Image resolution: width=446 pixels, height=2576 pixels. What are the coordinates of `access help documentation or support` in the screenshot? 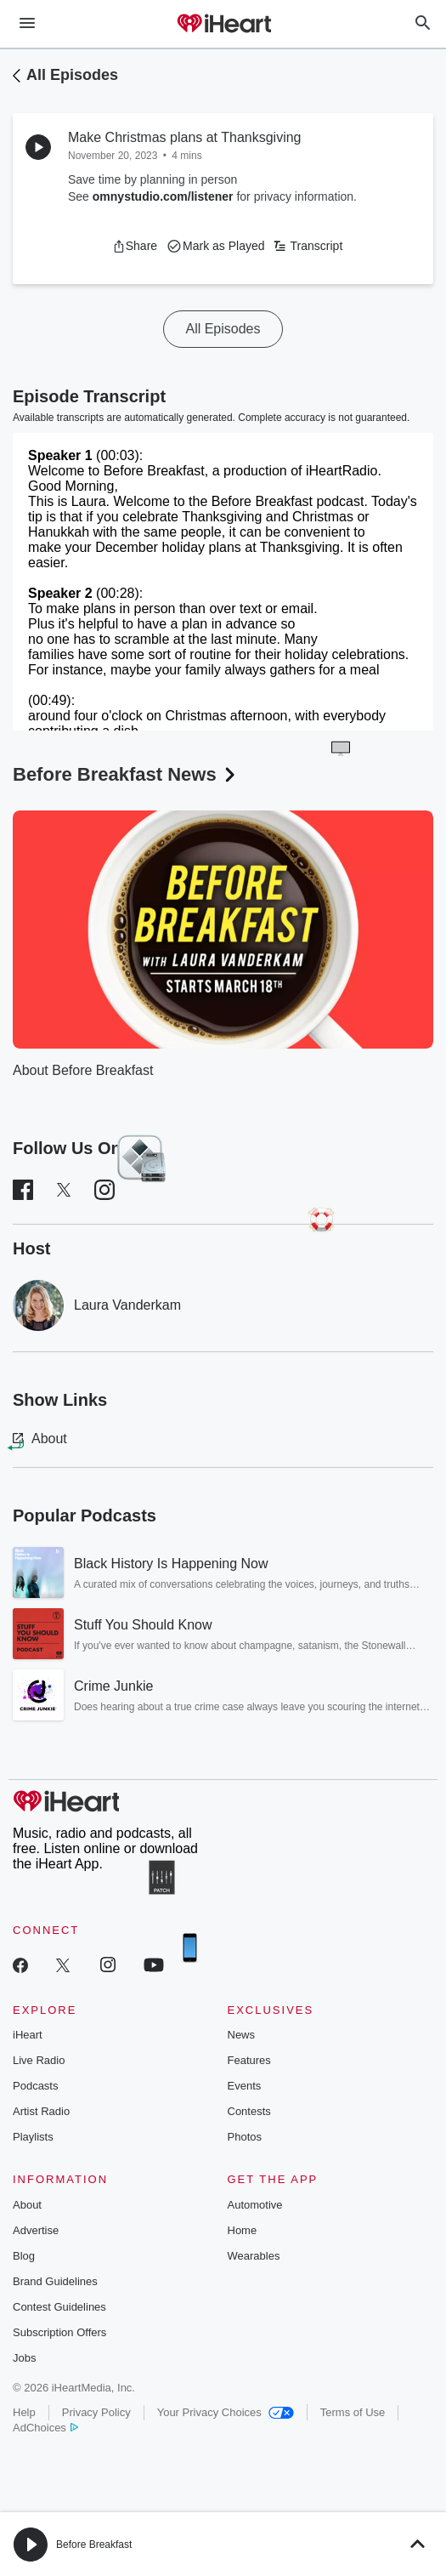 It's located at (321, 1220).